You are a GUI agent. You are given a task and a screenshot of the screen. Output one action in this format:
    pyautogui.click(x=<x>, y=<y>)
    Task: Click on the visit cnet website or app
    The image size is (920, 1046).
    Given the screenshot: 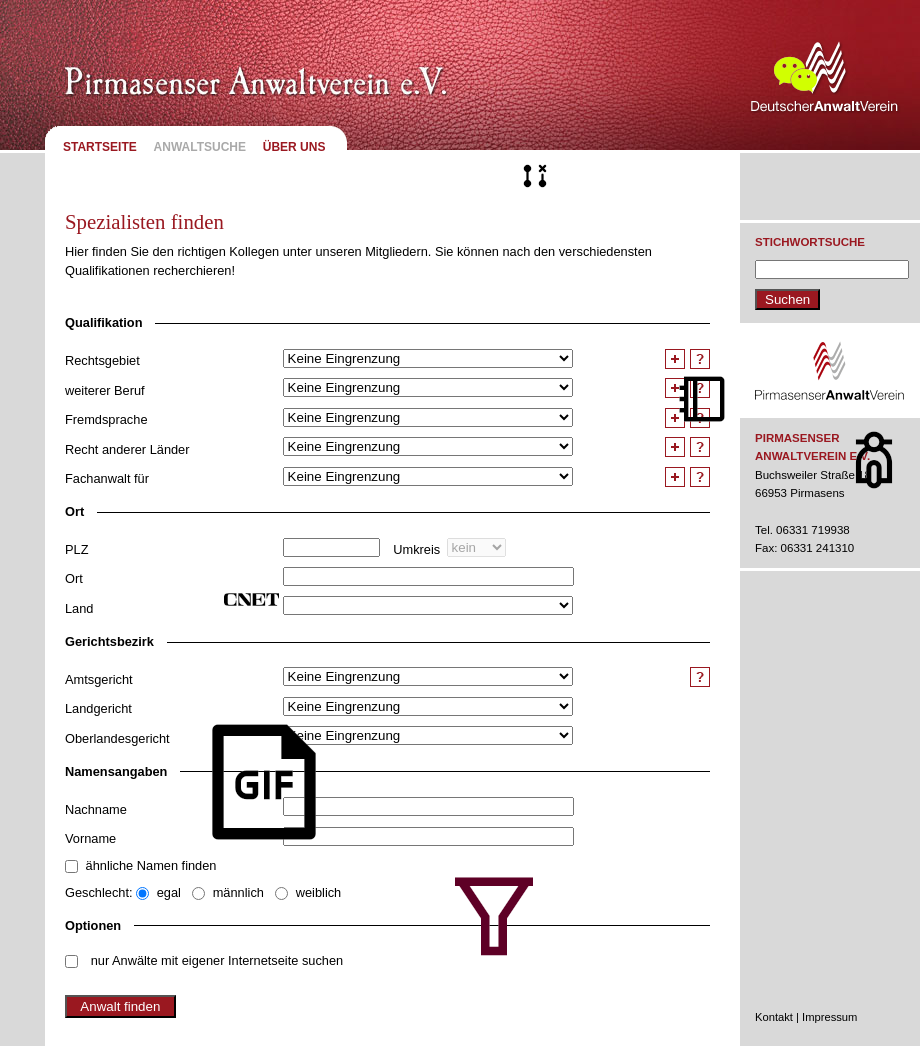 What is the action you would take?
    pyautogui.click(x=251, y=599)
    